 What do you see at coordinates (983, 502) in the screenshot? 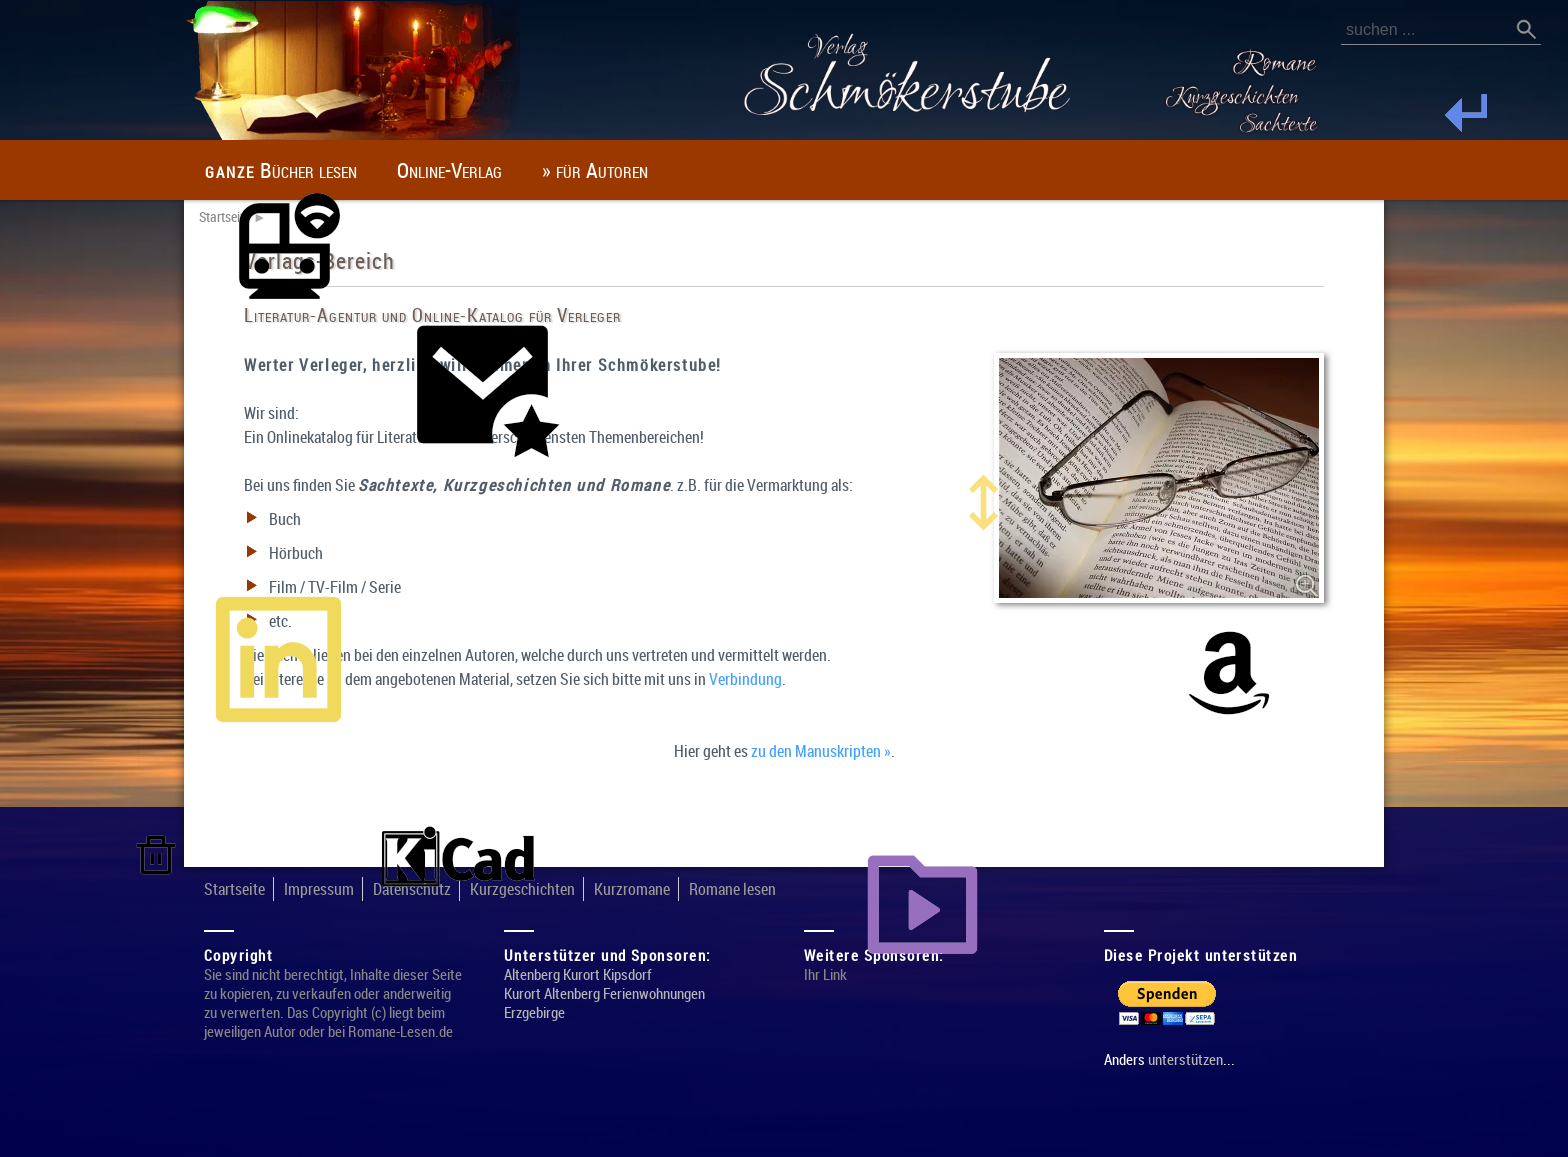
I see `expand content vertically` at bounding box center [983, 502].